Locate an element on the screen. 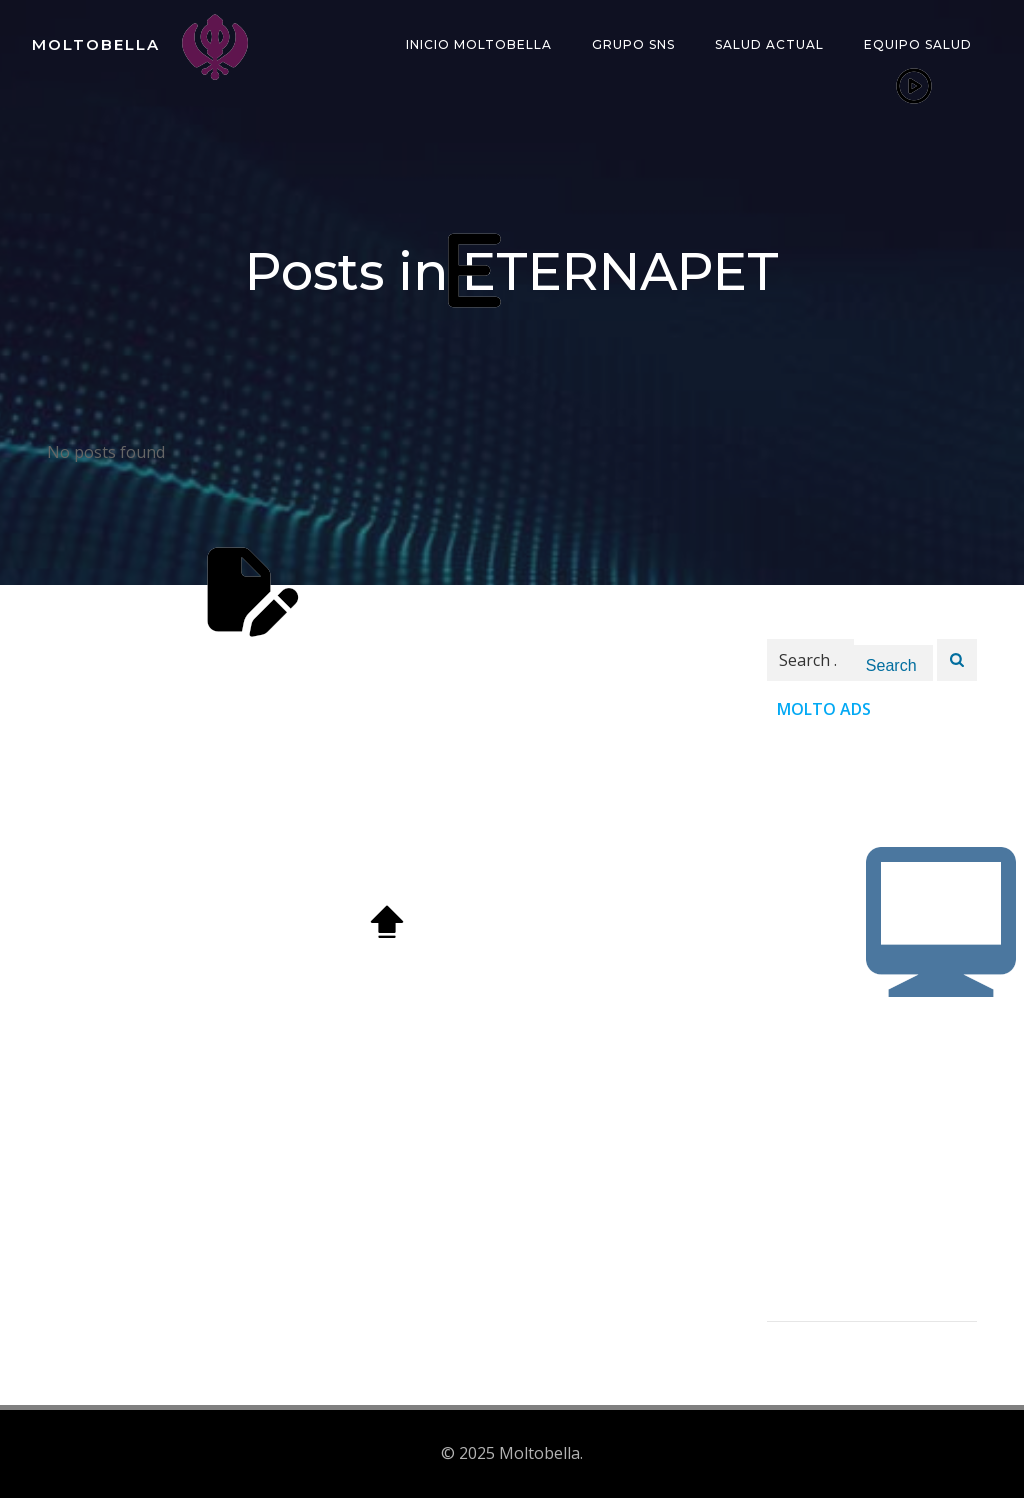 The width and height of the screenshot is (1024, 1498). upload a file or document is located at coordinates (387, 923).